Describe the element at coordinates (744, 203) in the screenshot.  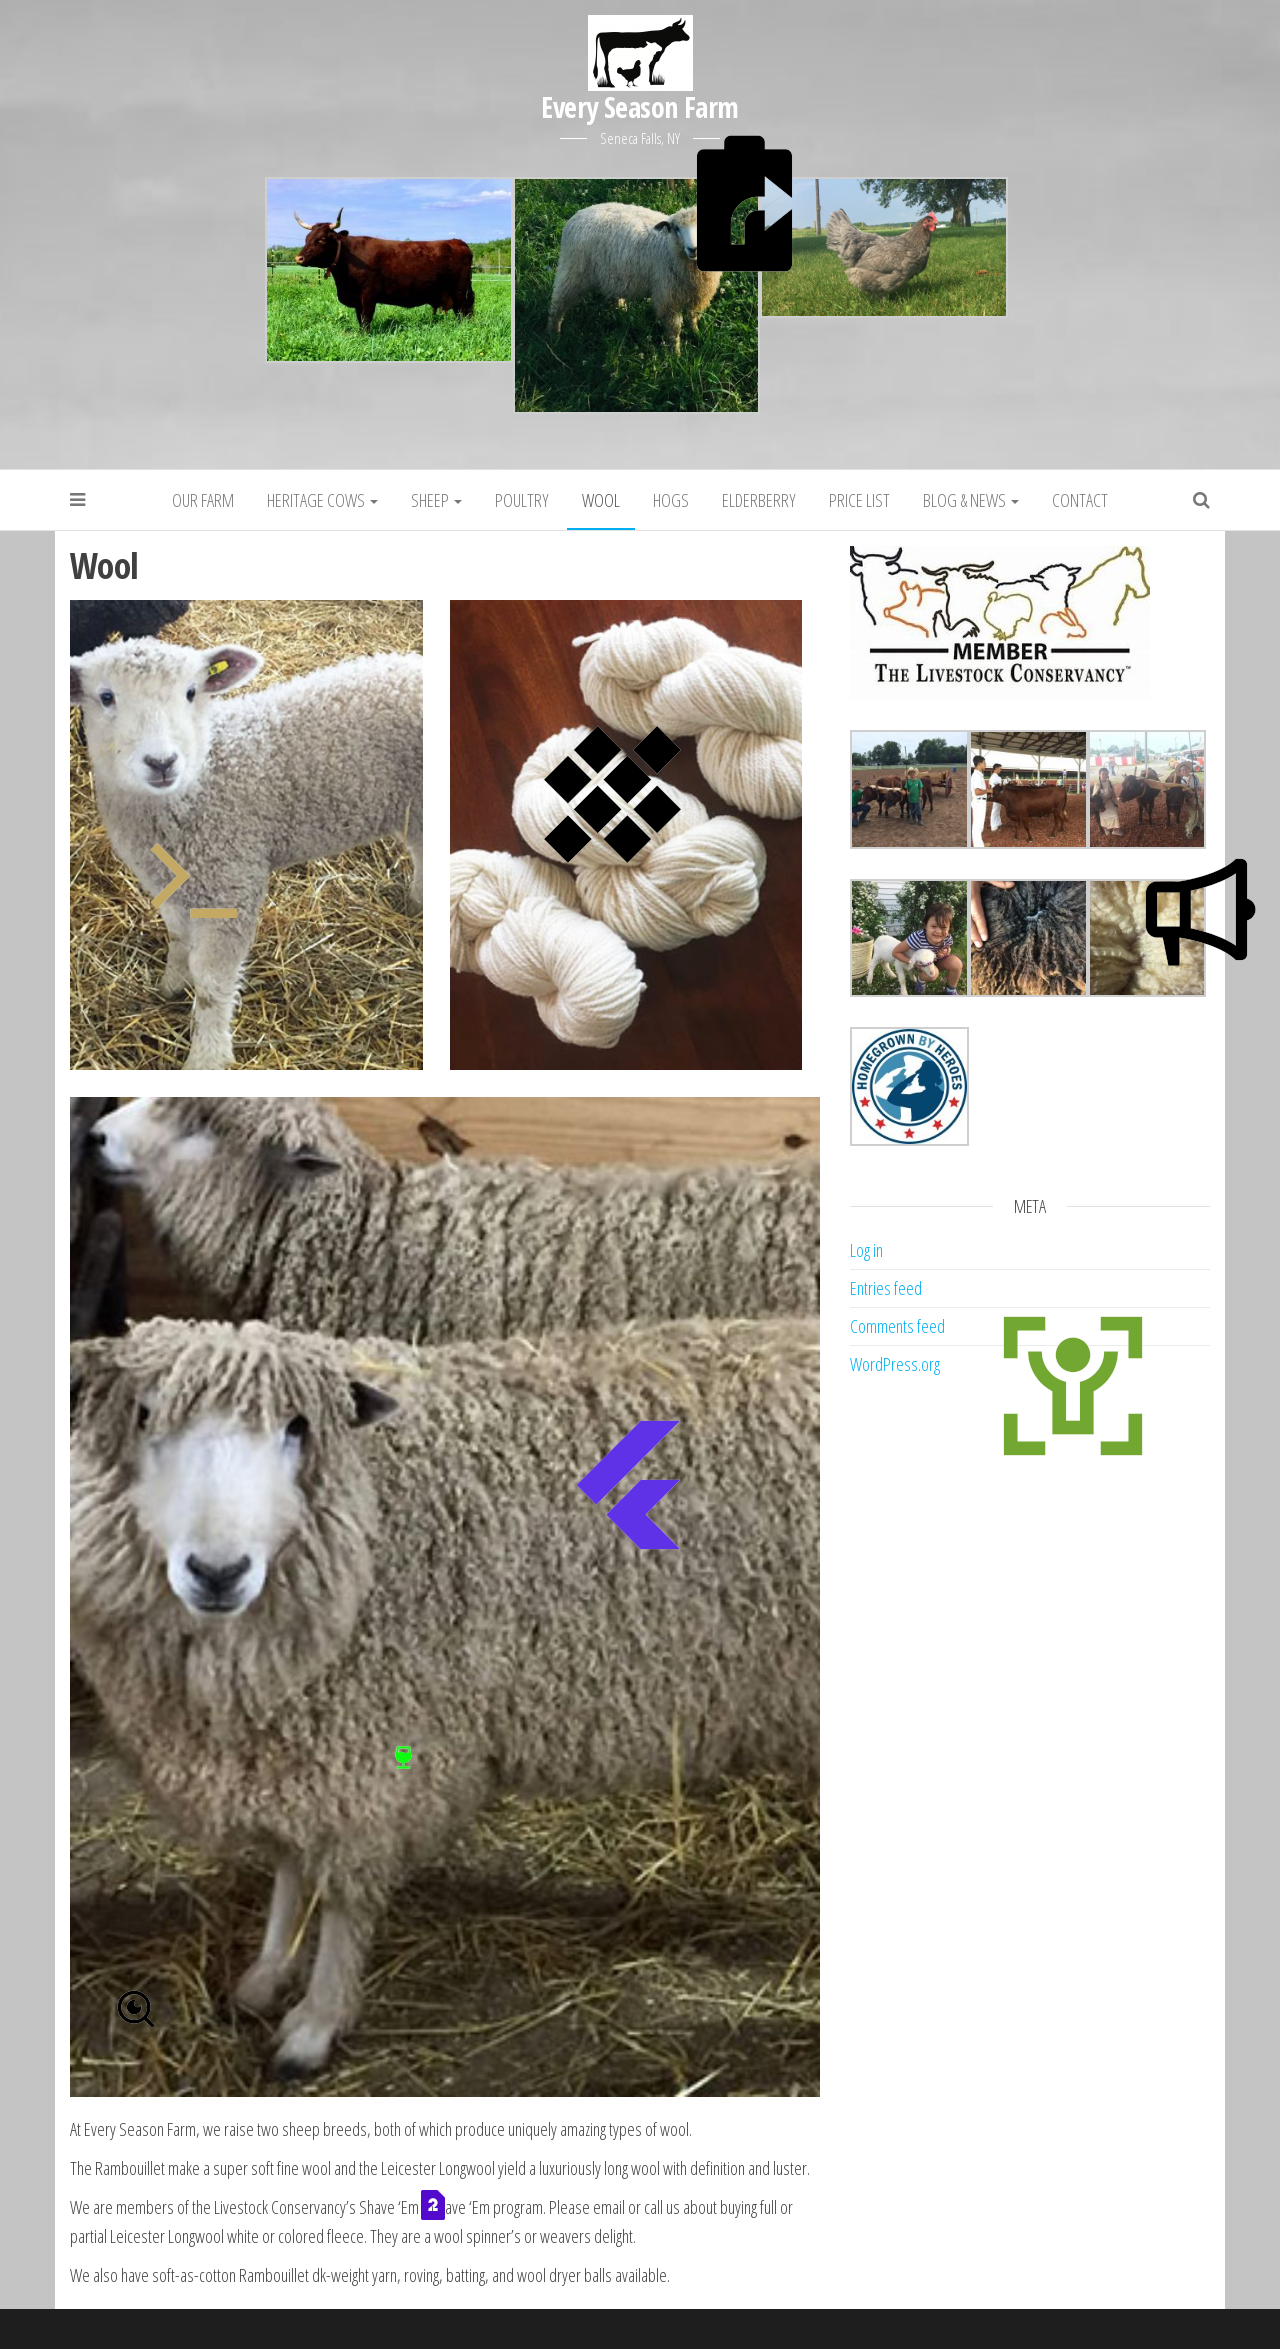
I see `share battery power with another device` at that location.